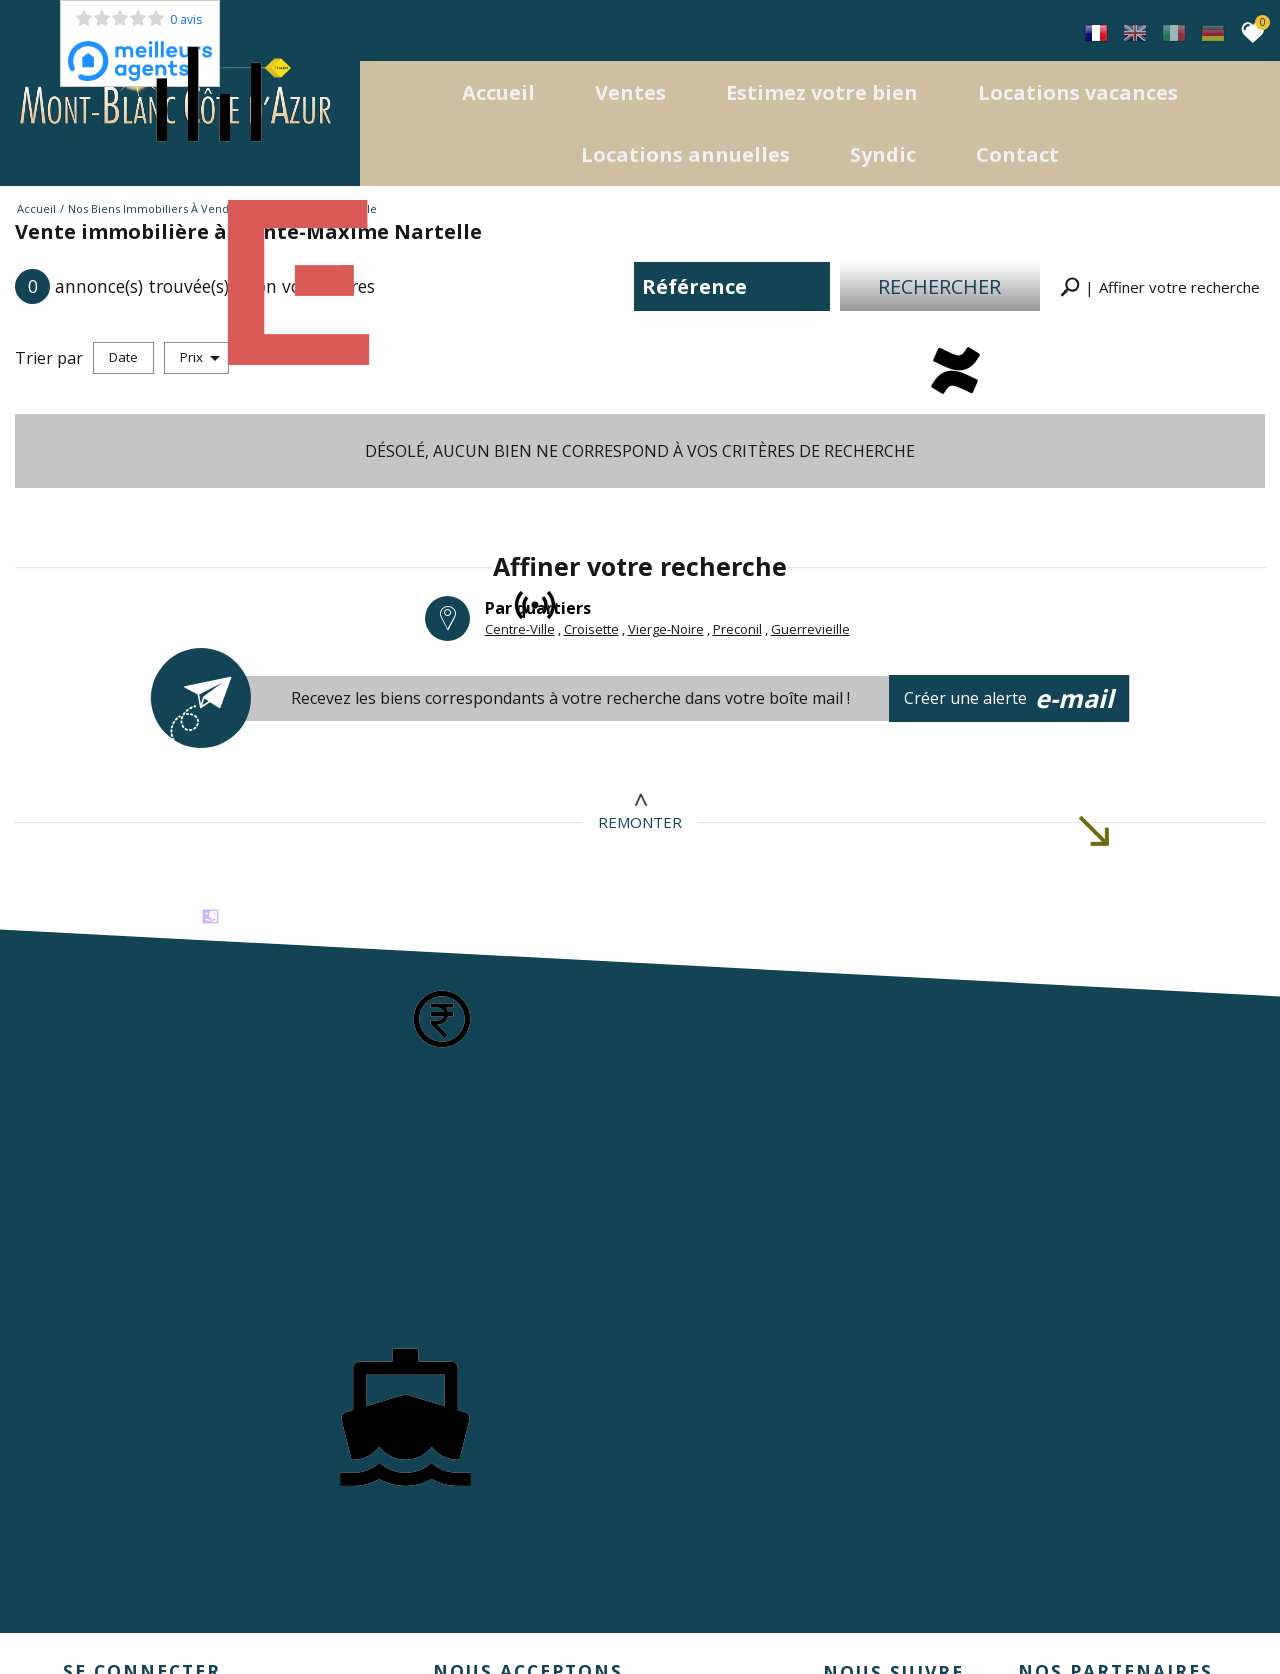  What do you see at coordinates (298, 282) in the screenshot?
I see `Square Enix company logo` at bounding box center [298, 282].